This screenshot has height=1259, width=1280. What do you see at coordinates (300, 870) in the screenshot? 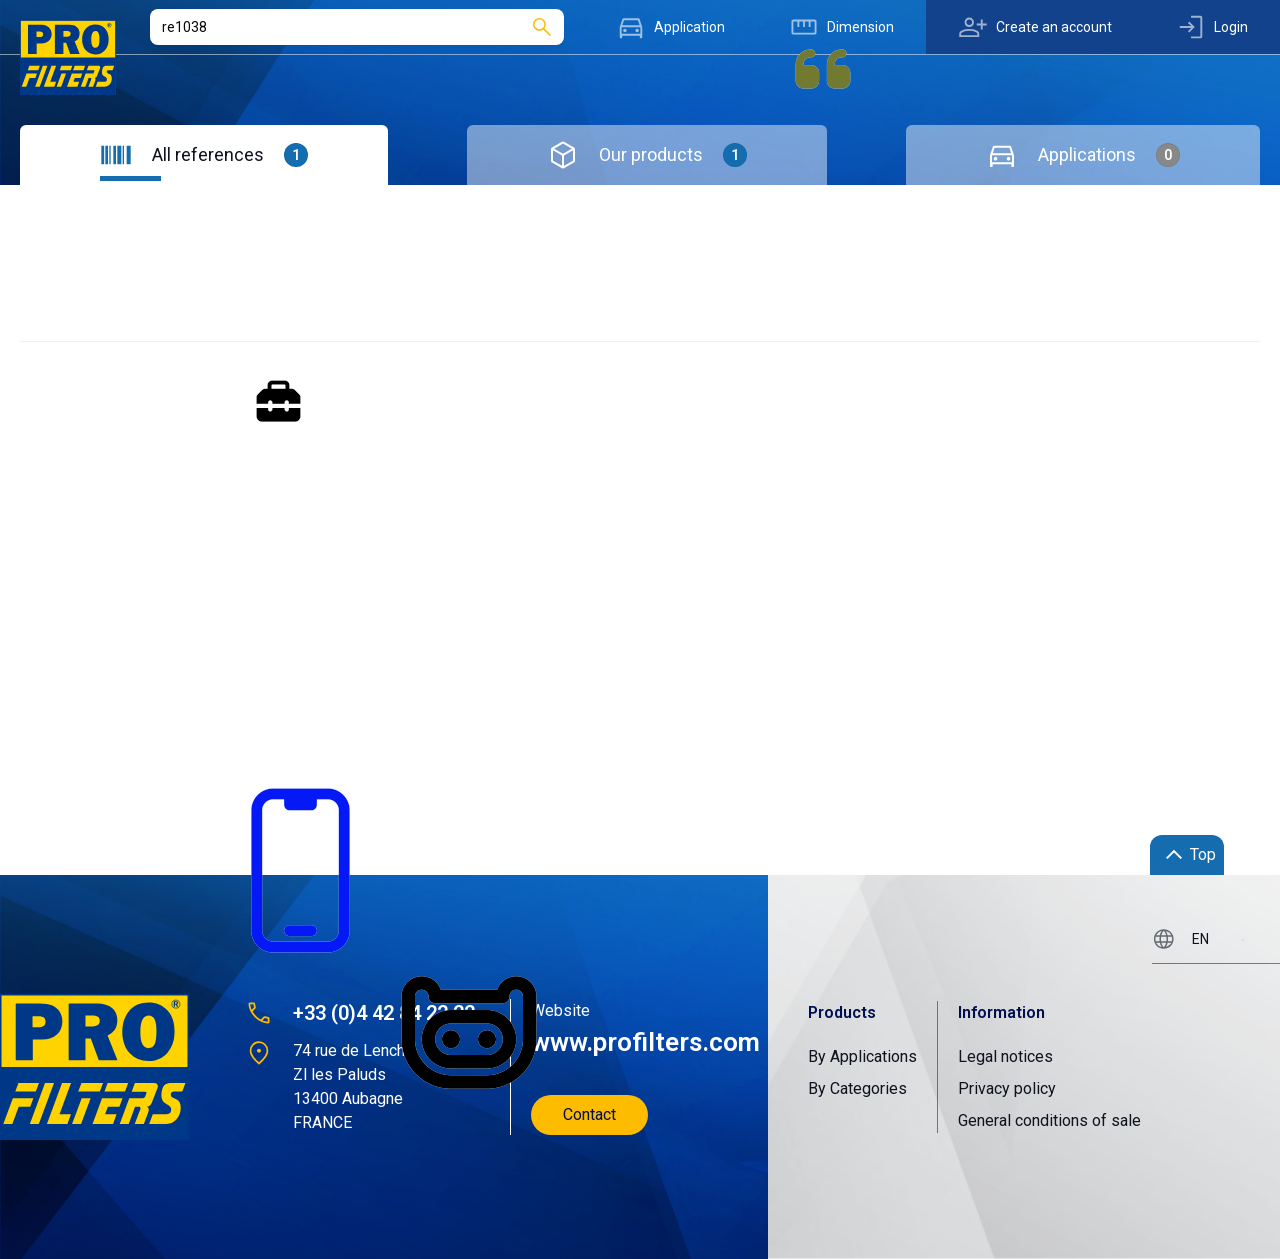
I see `access mobile device settings` at bounding box center [300, 870].